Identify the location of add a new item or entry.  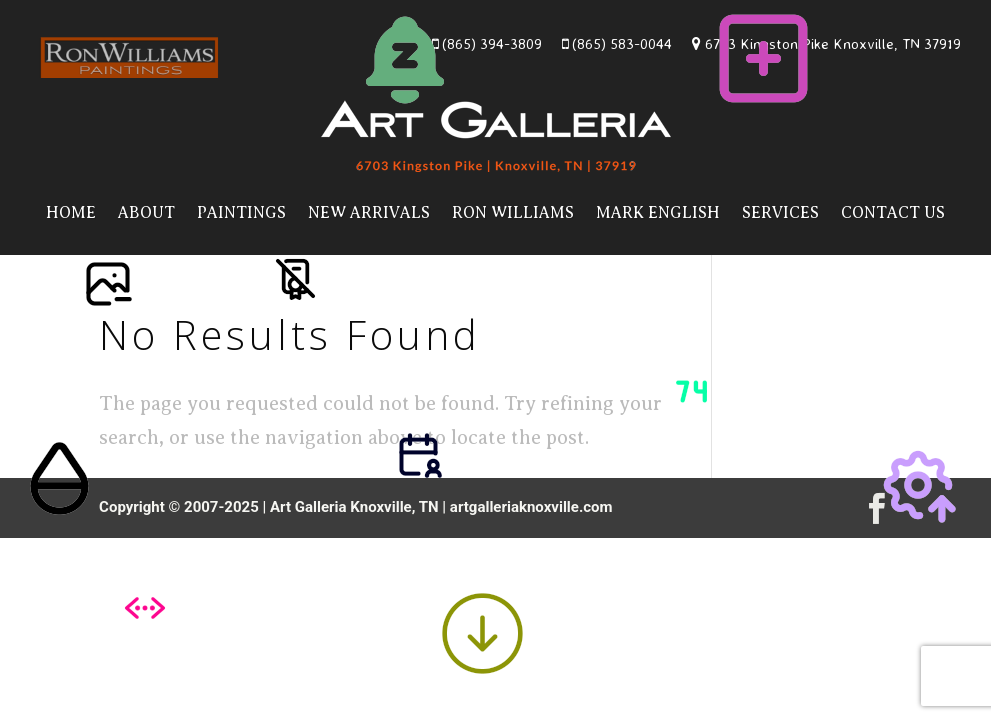
(763, 58).